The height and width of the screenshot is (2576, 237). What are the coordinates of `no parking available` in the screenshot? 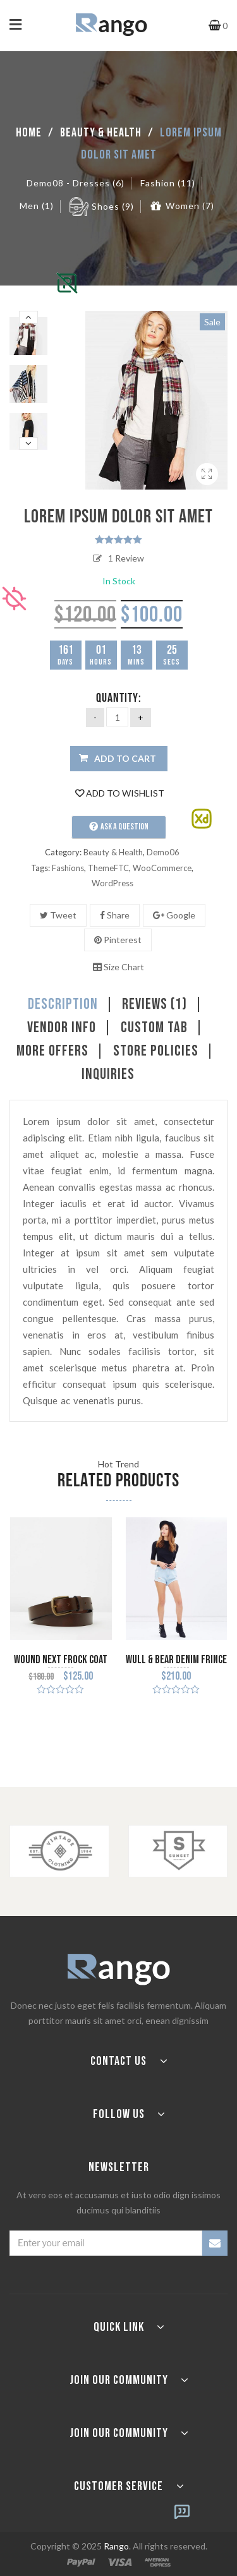 It's located at (67, 283).